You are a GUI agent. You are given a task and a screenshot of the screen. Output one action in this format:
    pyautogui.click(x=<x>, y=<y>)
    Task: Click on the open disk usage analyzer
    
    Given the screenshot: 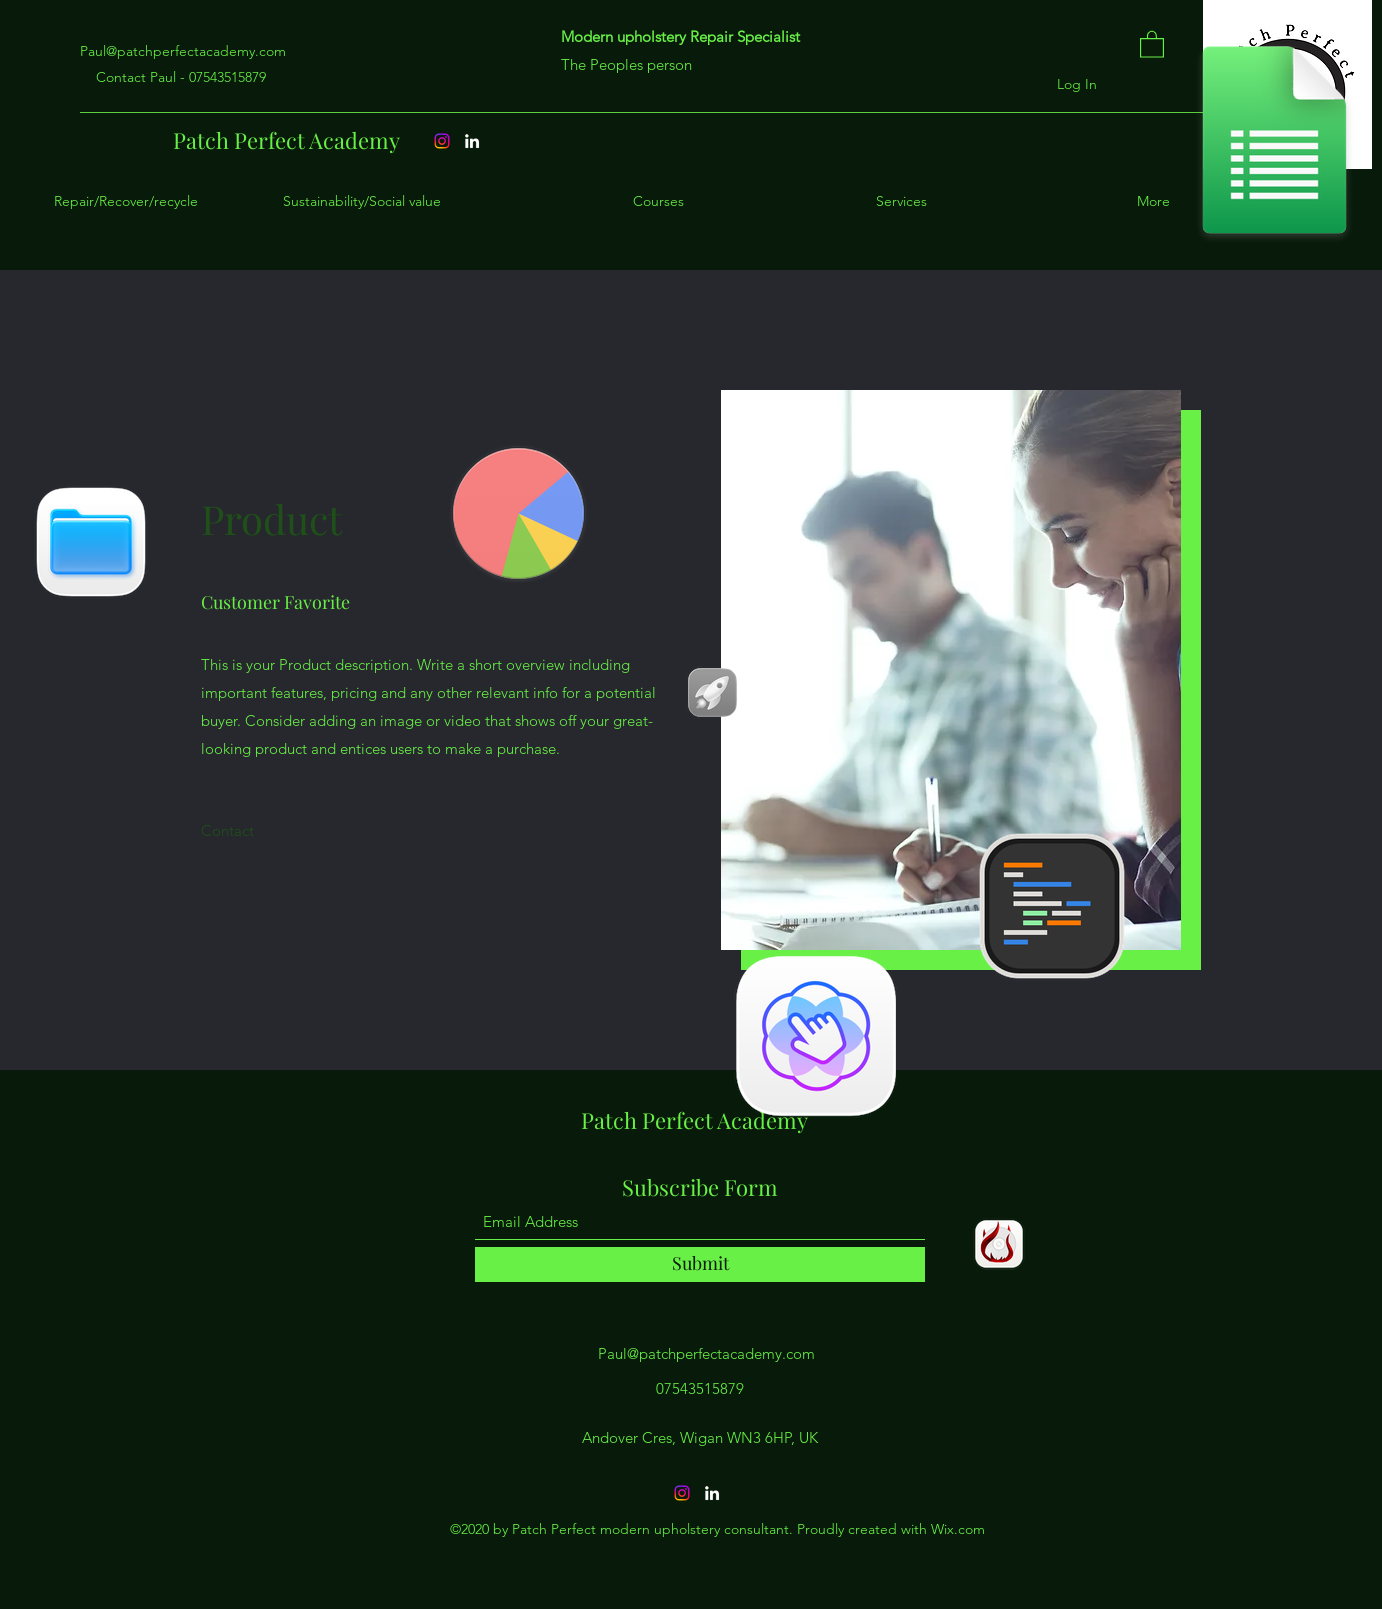 What is the action you would take?
    pyautogui.click(x=518, y=513)
    